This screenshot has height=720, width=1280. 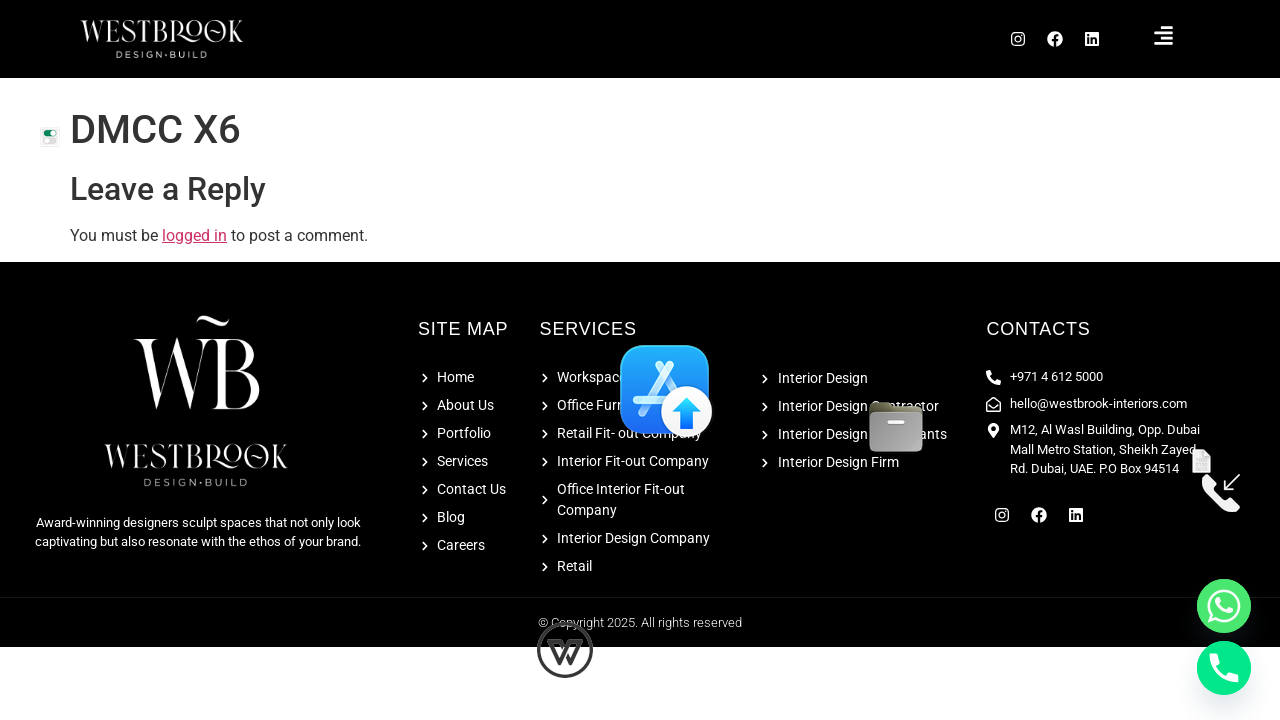 What do you see at coordinates (664, 389) in the screenshot?
I see `check for and install system software updates` at bounding box center [664, 389].